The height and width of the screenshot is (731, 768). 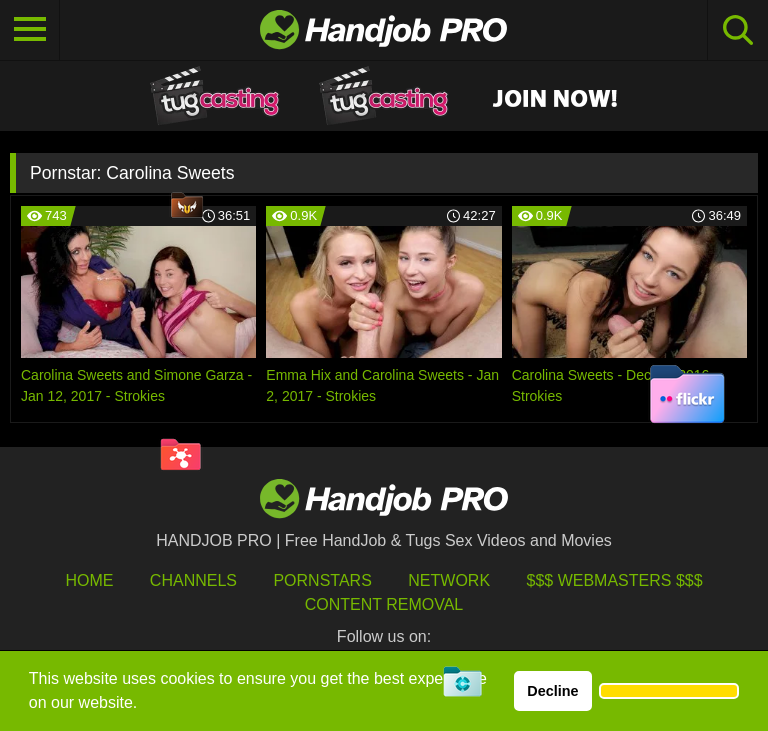 What do you see at coordinates (187, 206) in the screenshot?
I see `open asus tuf gaming files folder` at bounding box center [187, 206].